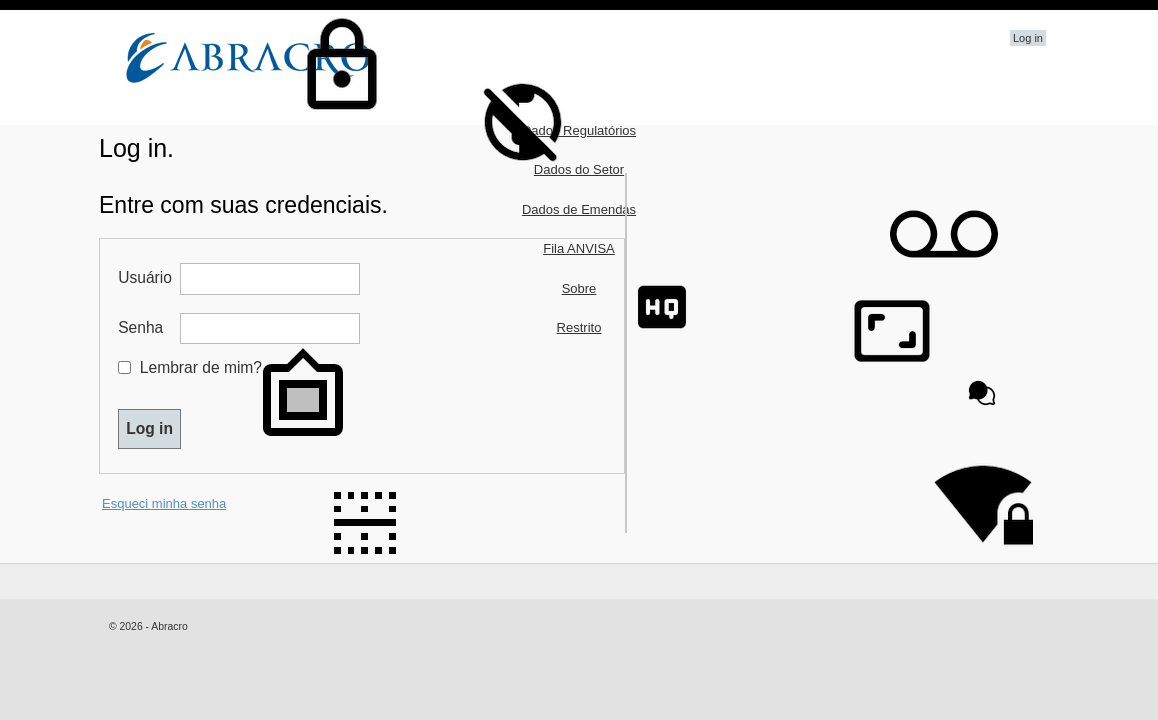 This screenshot has width=1158, height=720. What do you see at coordinates (303, 396) in the screenshot?
I see `add a frame or border to an image` at bounding box center [303, 396].